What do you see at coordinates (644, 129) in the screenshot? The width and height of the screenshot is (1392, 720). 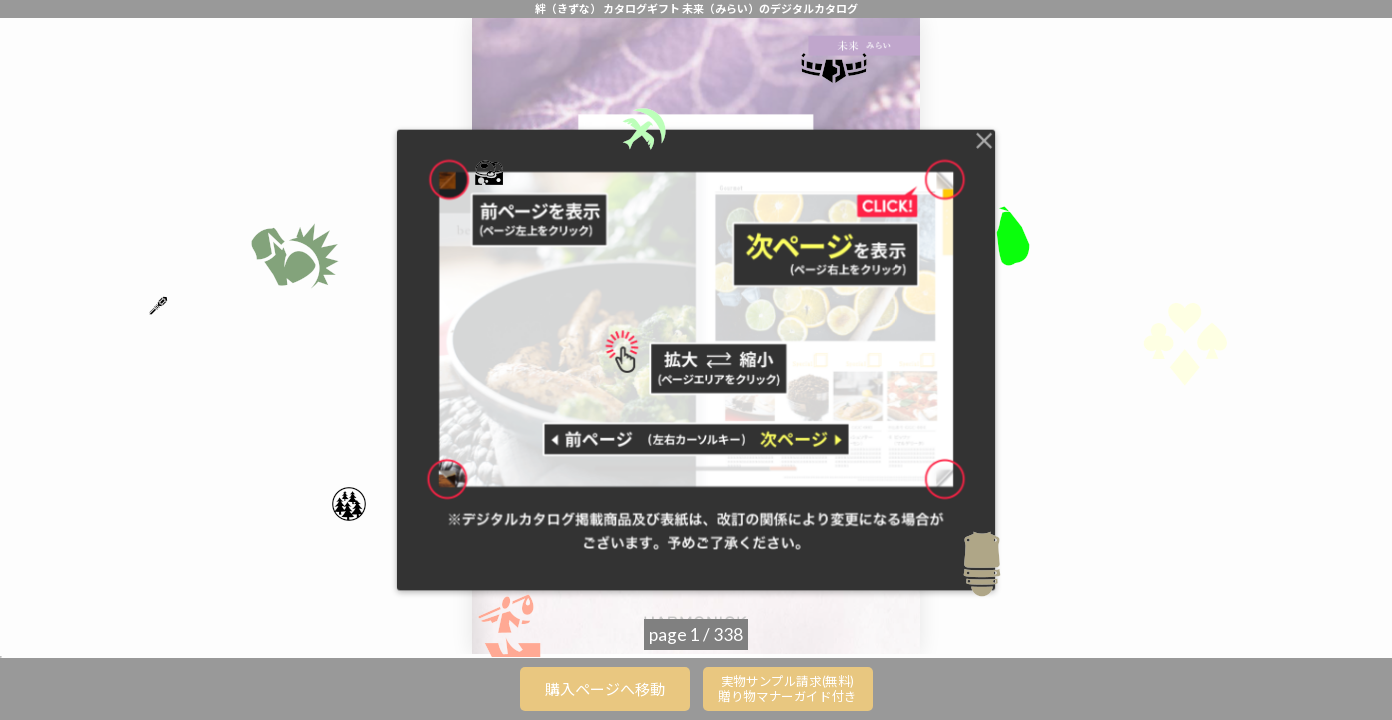 I see `falcon moon game icon or badge` at bounding box center [644, 129].